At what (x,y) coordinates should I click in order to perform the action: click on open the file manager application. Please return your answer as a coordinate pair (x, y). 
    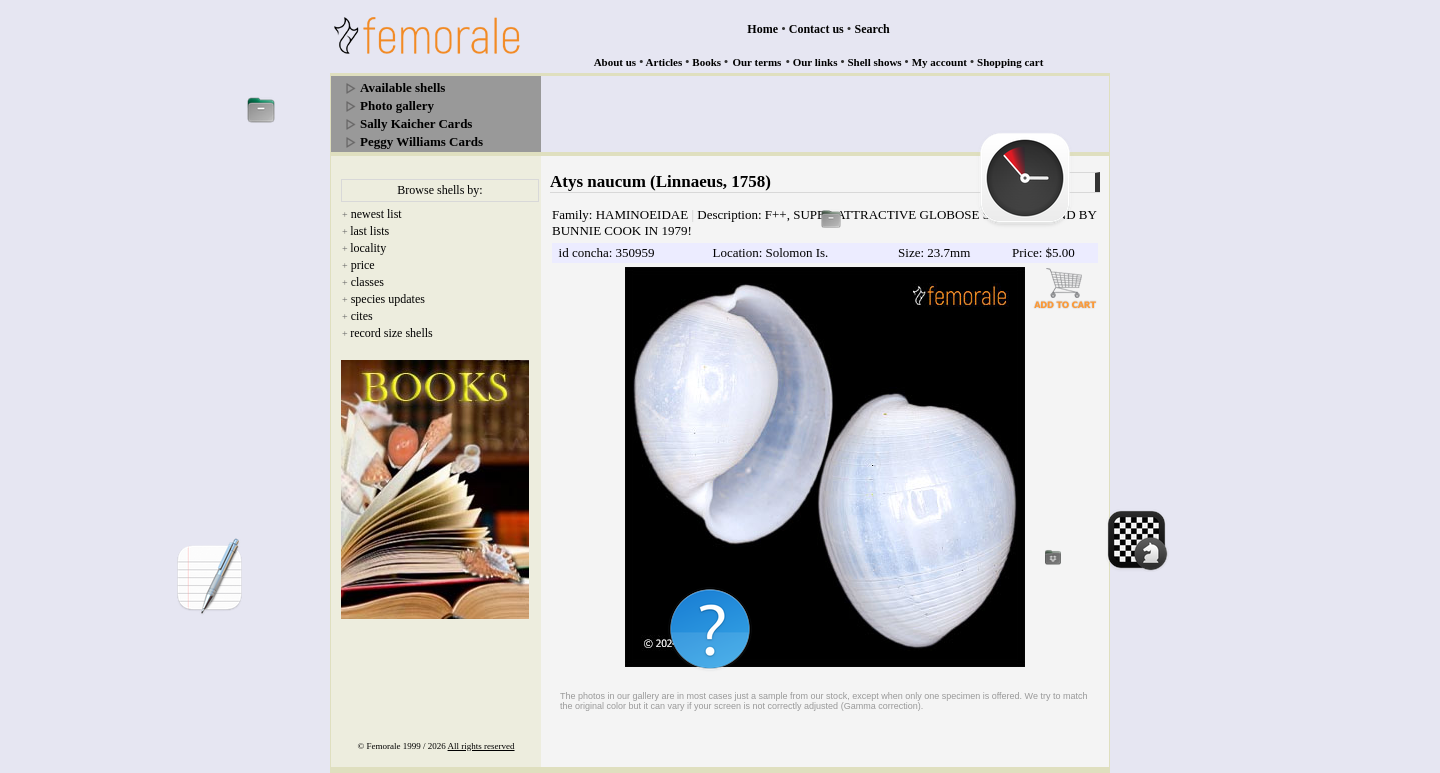
    Looking at the image, I should click on (831, 219).